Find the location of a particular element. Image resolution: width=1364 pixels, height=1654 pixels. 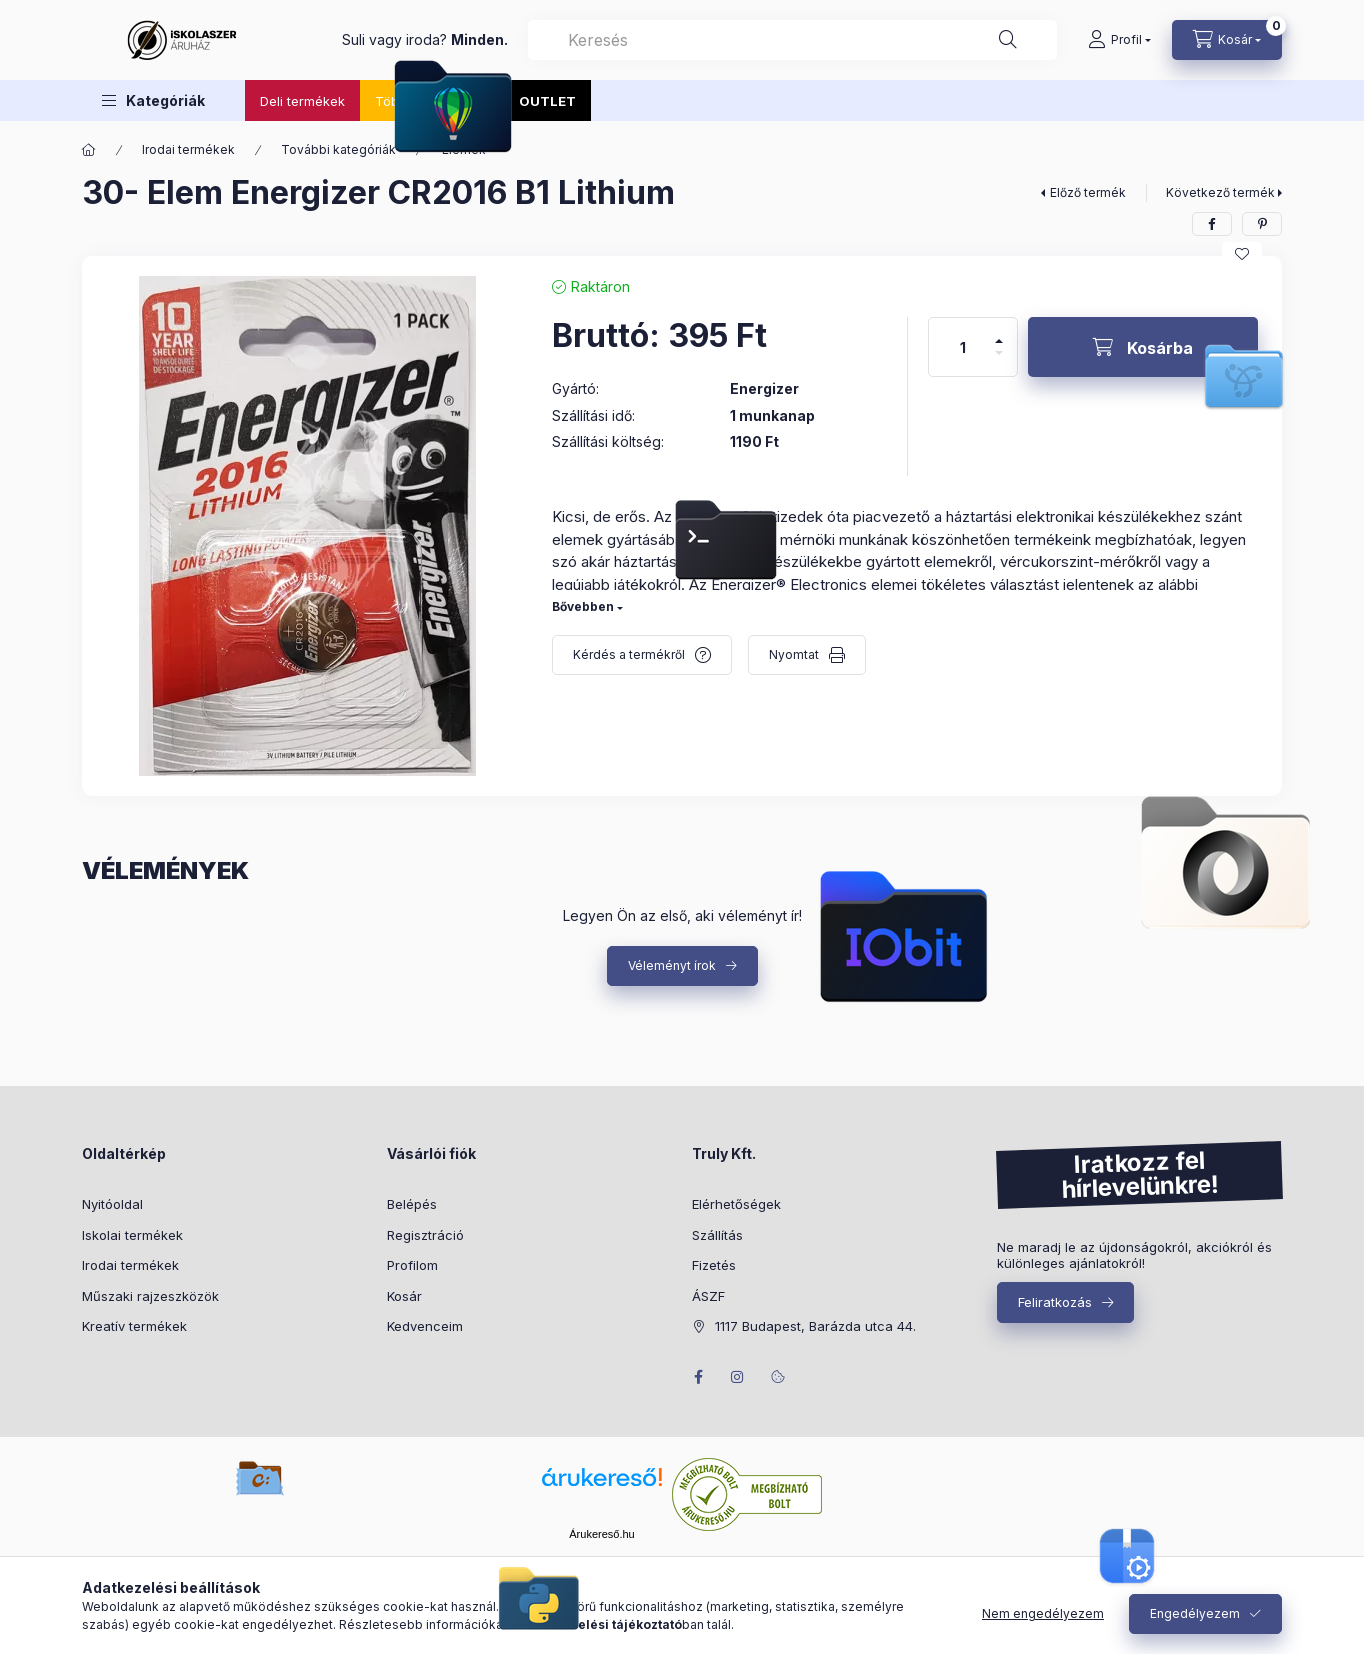

folder containing python project files is located at coordinates (538, 1600).